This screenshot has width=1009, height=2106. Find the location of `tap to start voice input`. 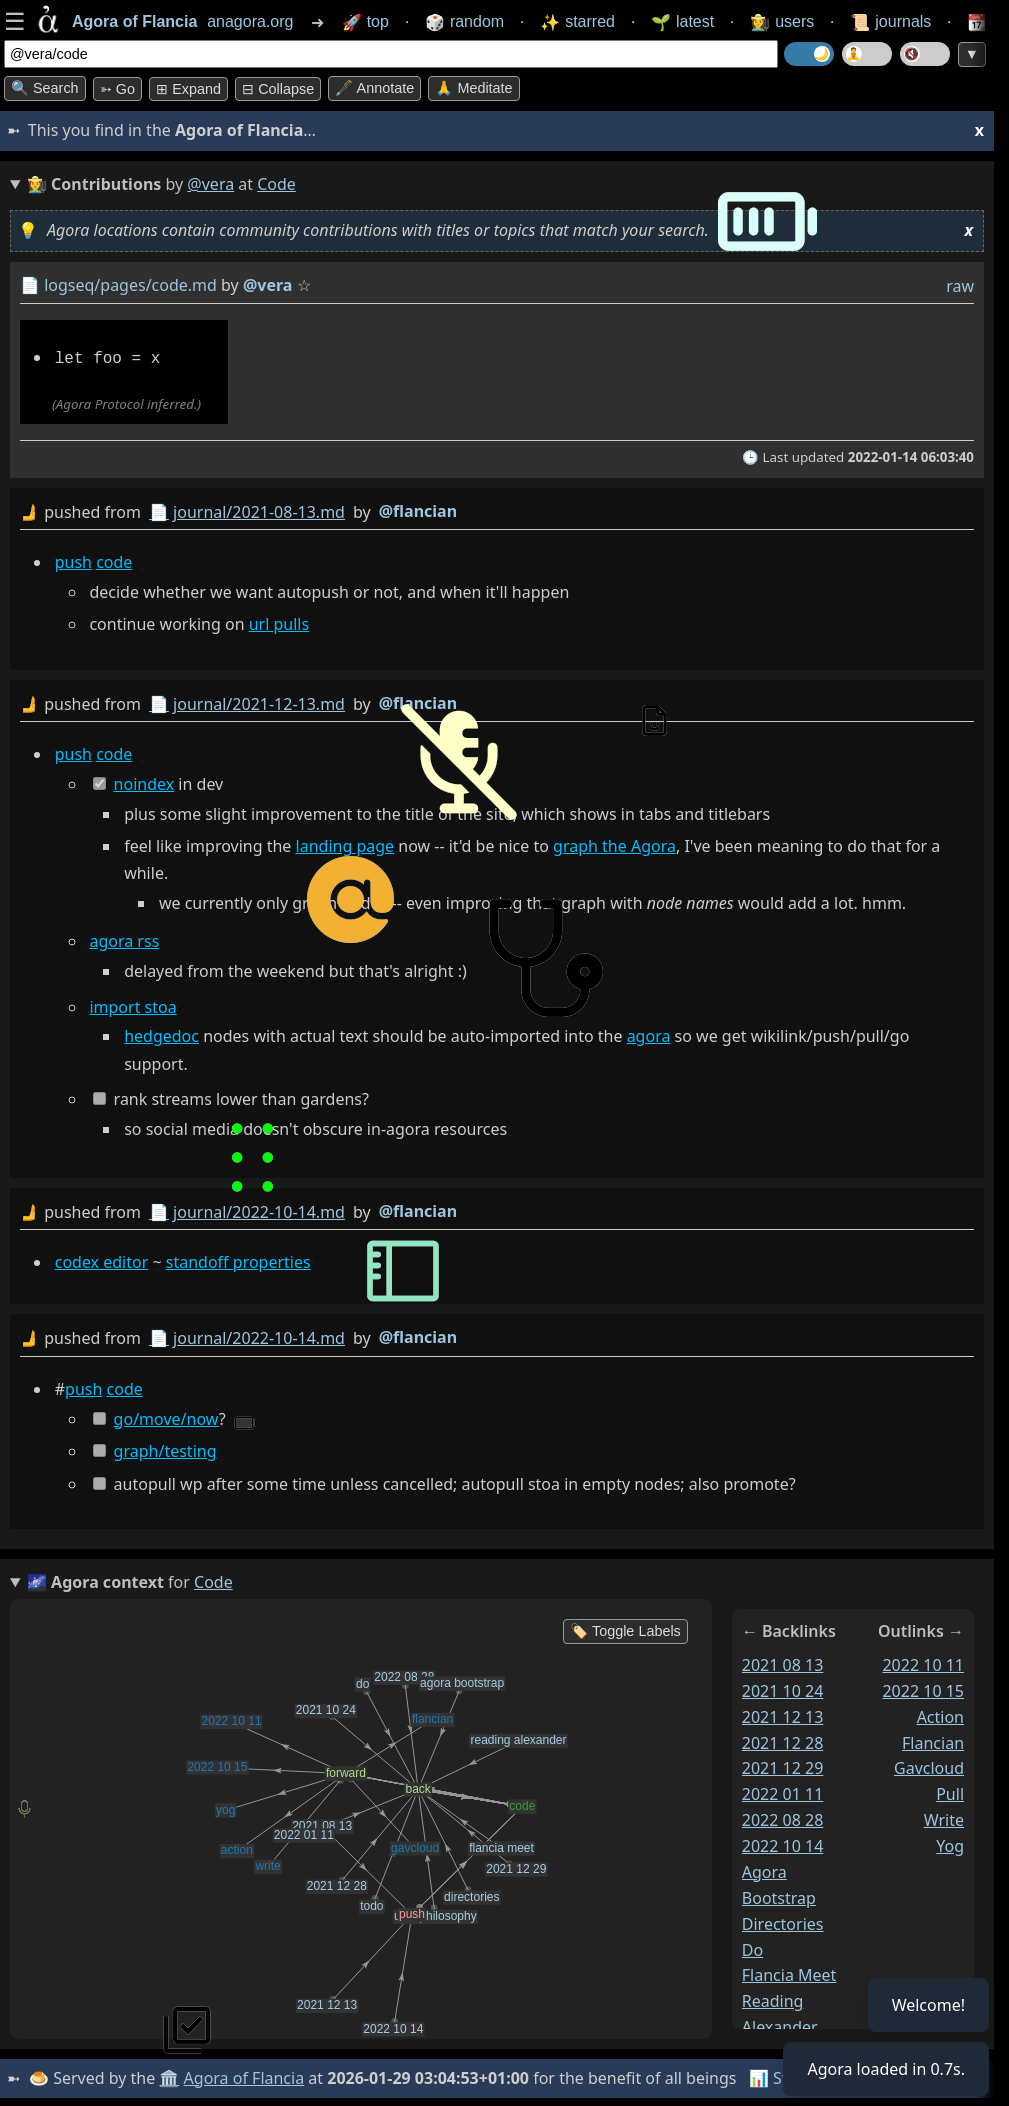

tap to start voice input is located at coordinates (24, 1808).